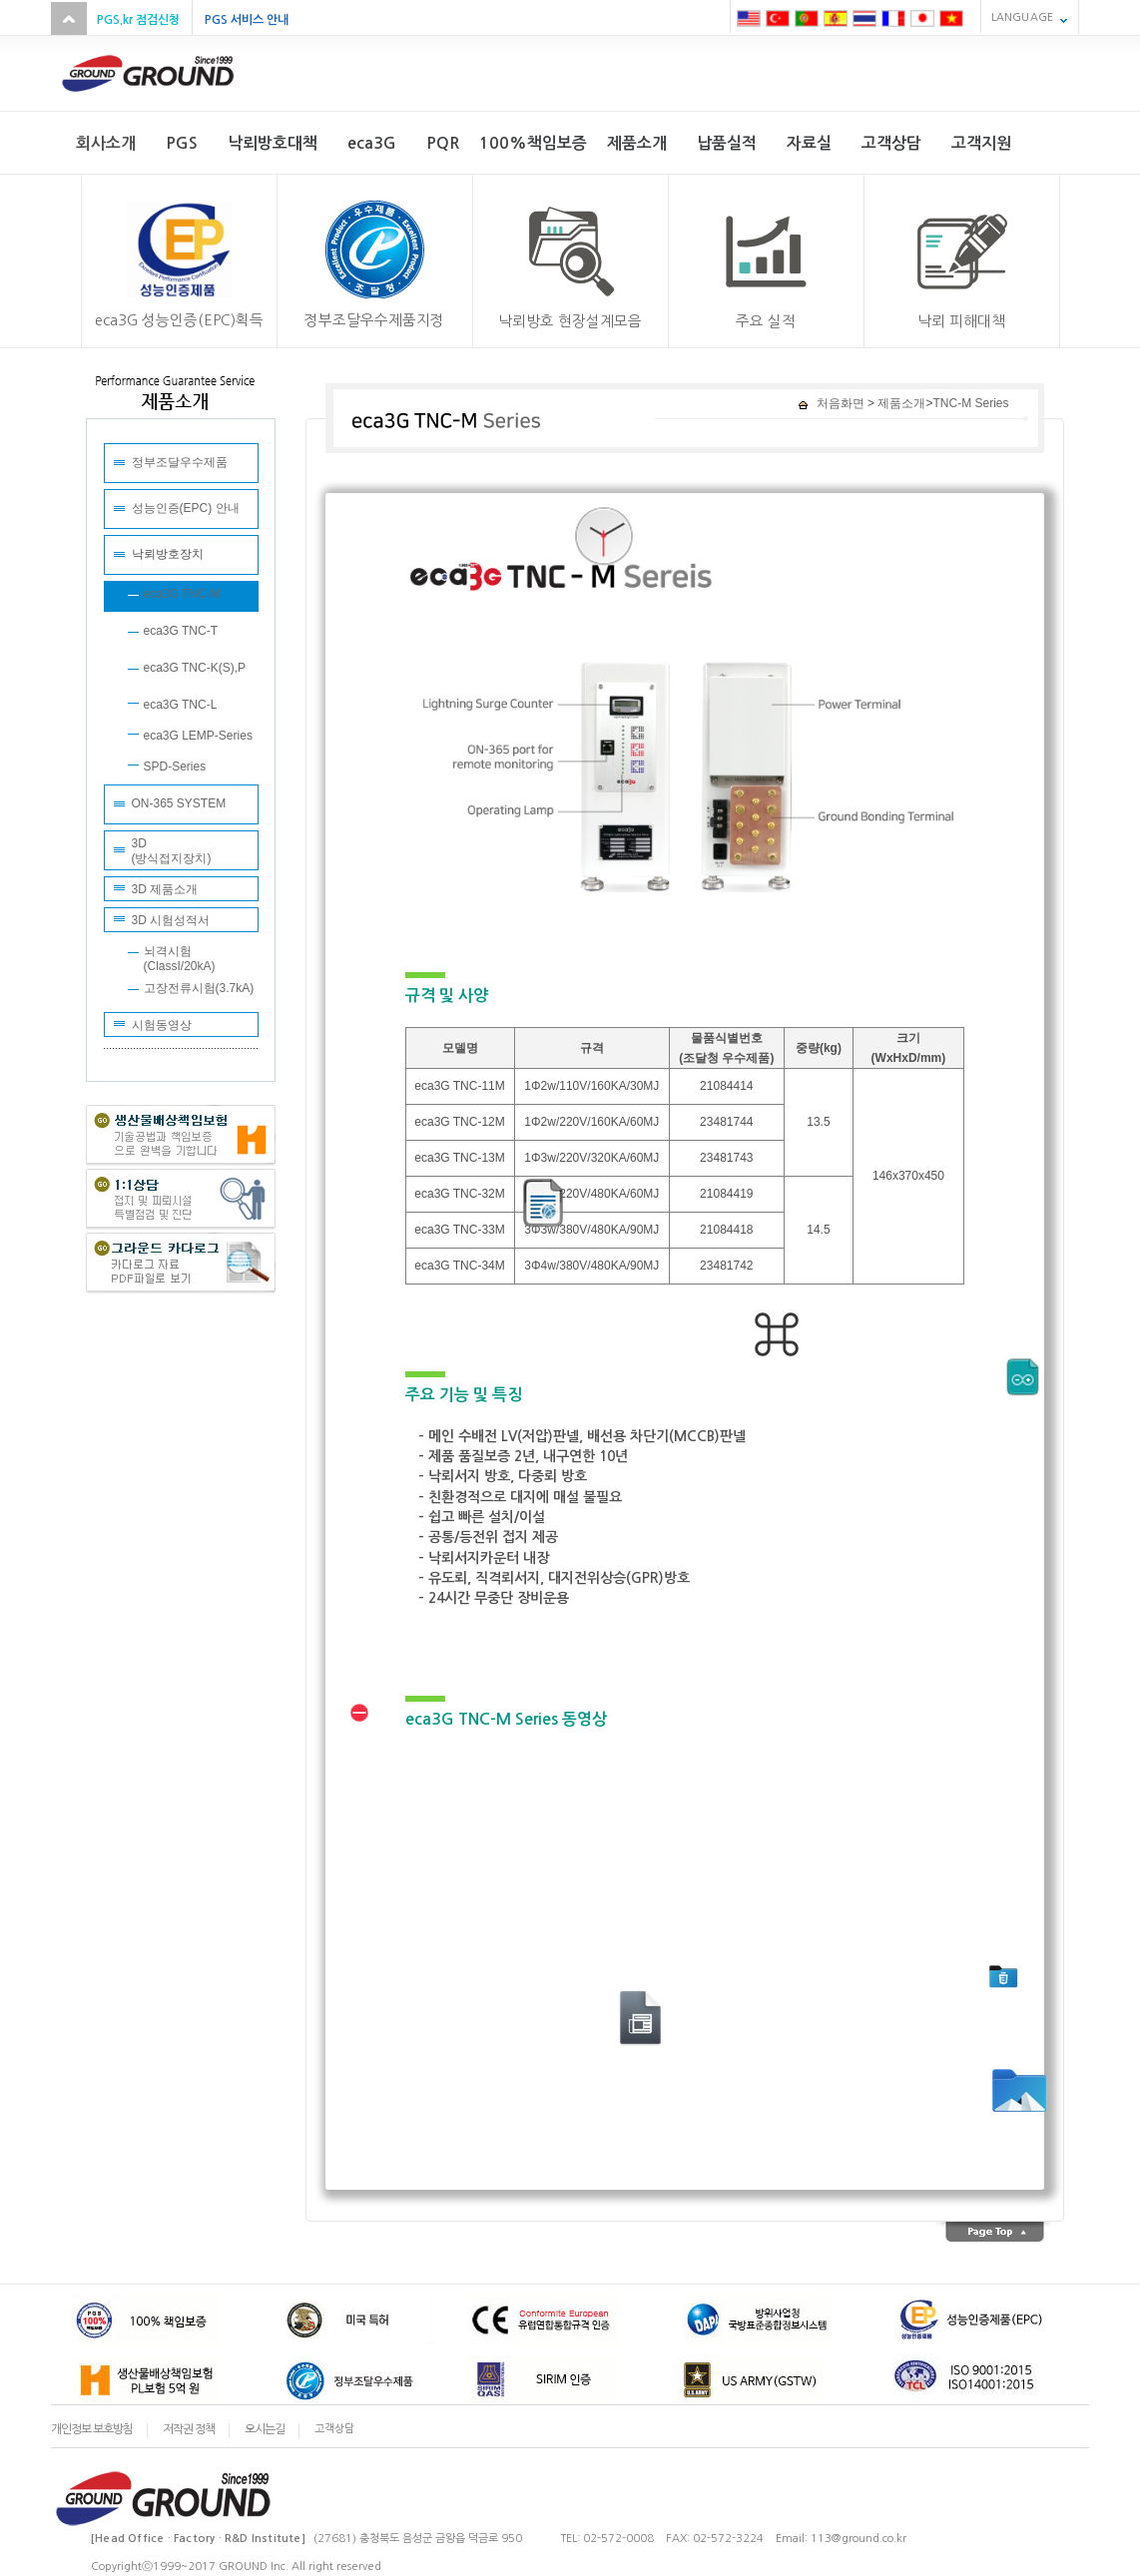 The height and width of the screenshot is (2576, 1140). Describe the element at coordinates (1019, 2092) in the screenshot. I see `open folder containing landscape or mountain photos` at that location.